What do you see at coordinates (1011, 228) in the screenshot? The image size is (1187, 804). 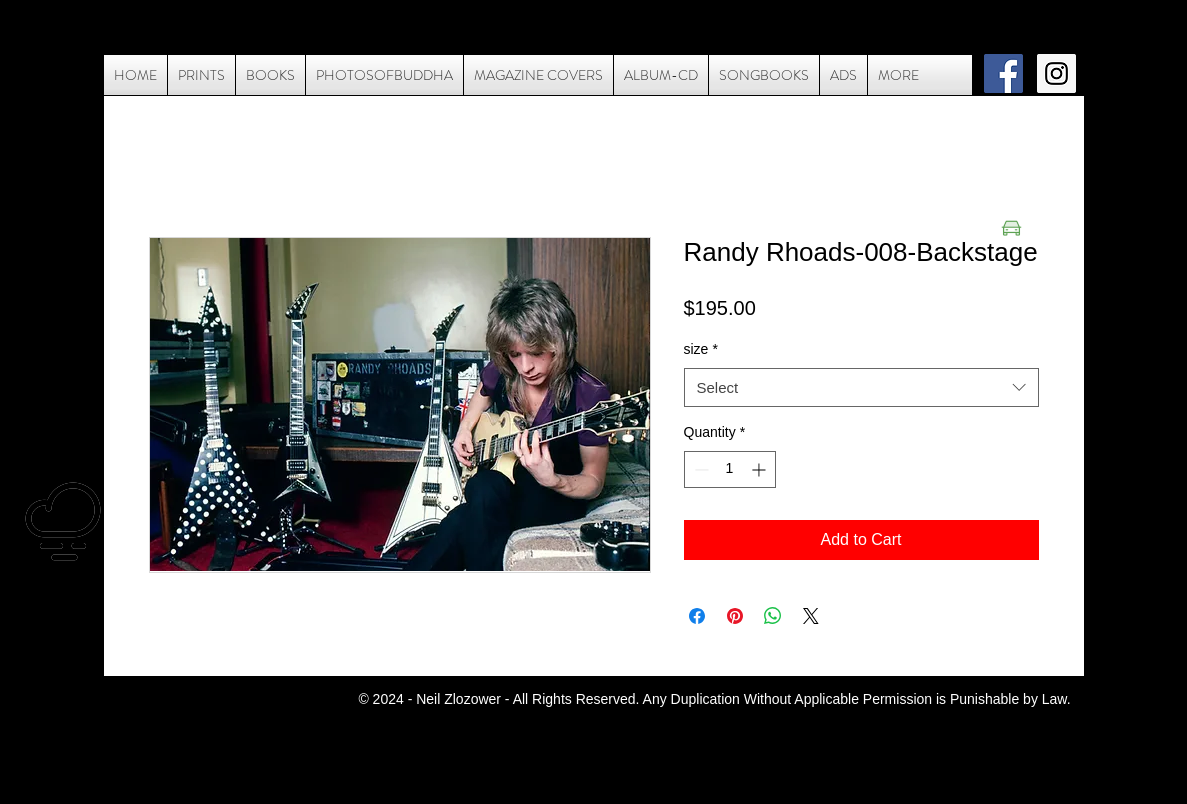 I see `access vehicle or car-related features` at bounding box center [1011, 228].